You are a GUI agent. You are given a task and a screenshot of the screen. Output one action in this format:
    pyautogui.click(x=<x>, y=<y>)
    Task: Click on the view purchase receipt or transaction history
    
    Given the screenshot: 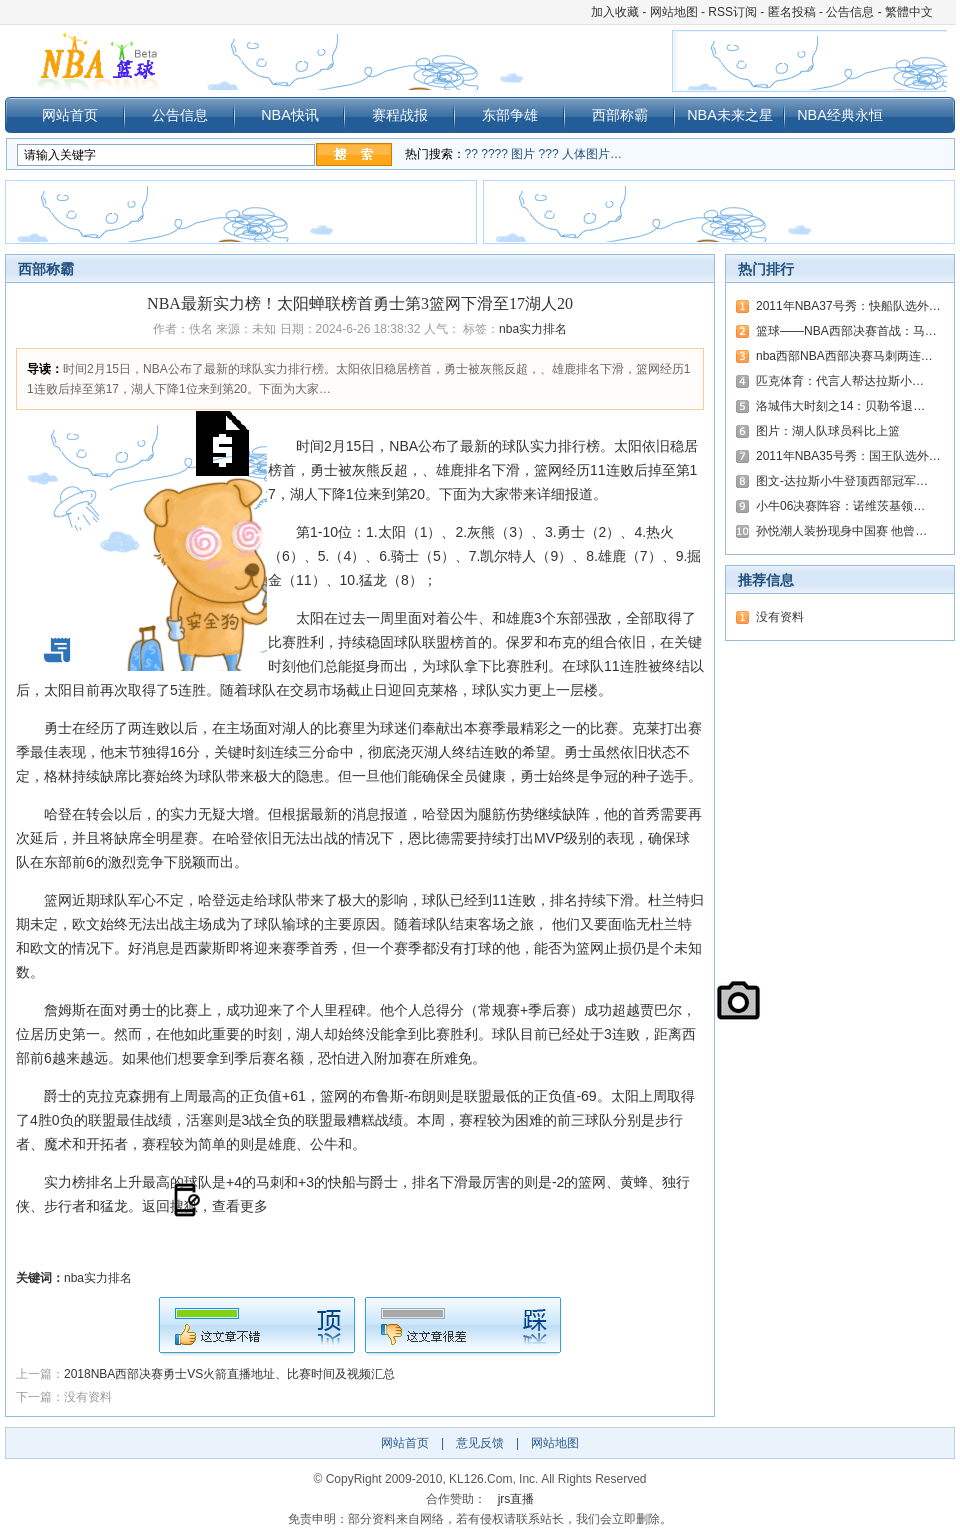 What is the action you would take?
    pyautogui.click(x=57, y=650)
    